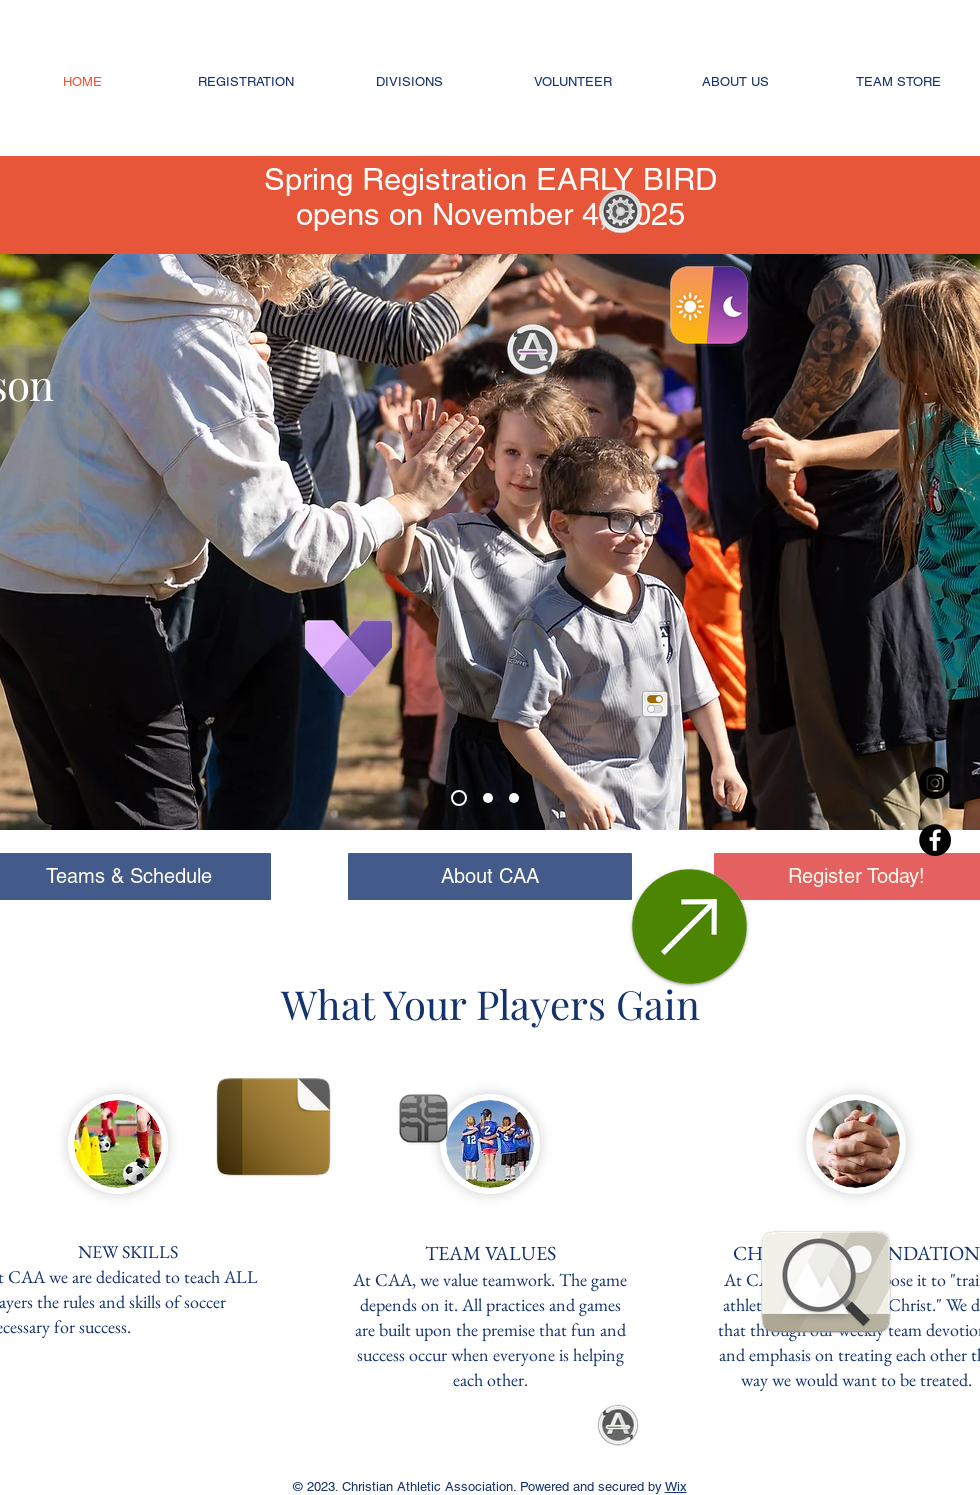  Describe the element at coordinates (826, 1282) in the screenshot. I see `open the photo viewer application` at that location.